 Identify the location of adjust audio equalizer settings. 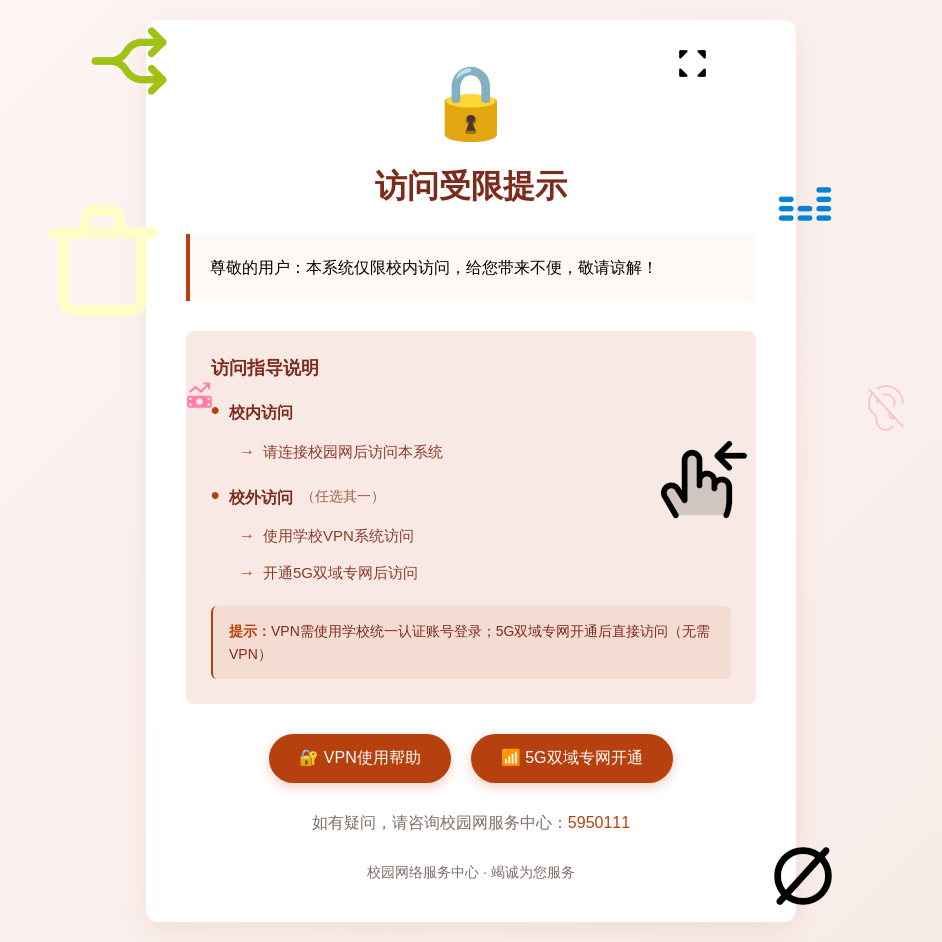
(805, 204).